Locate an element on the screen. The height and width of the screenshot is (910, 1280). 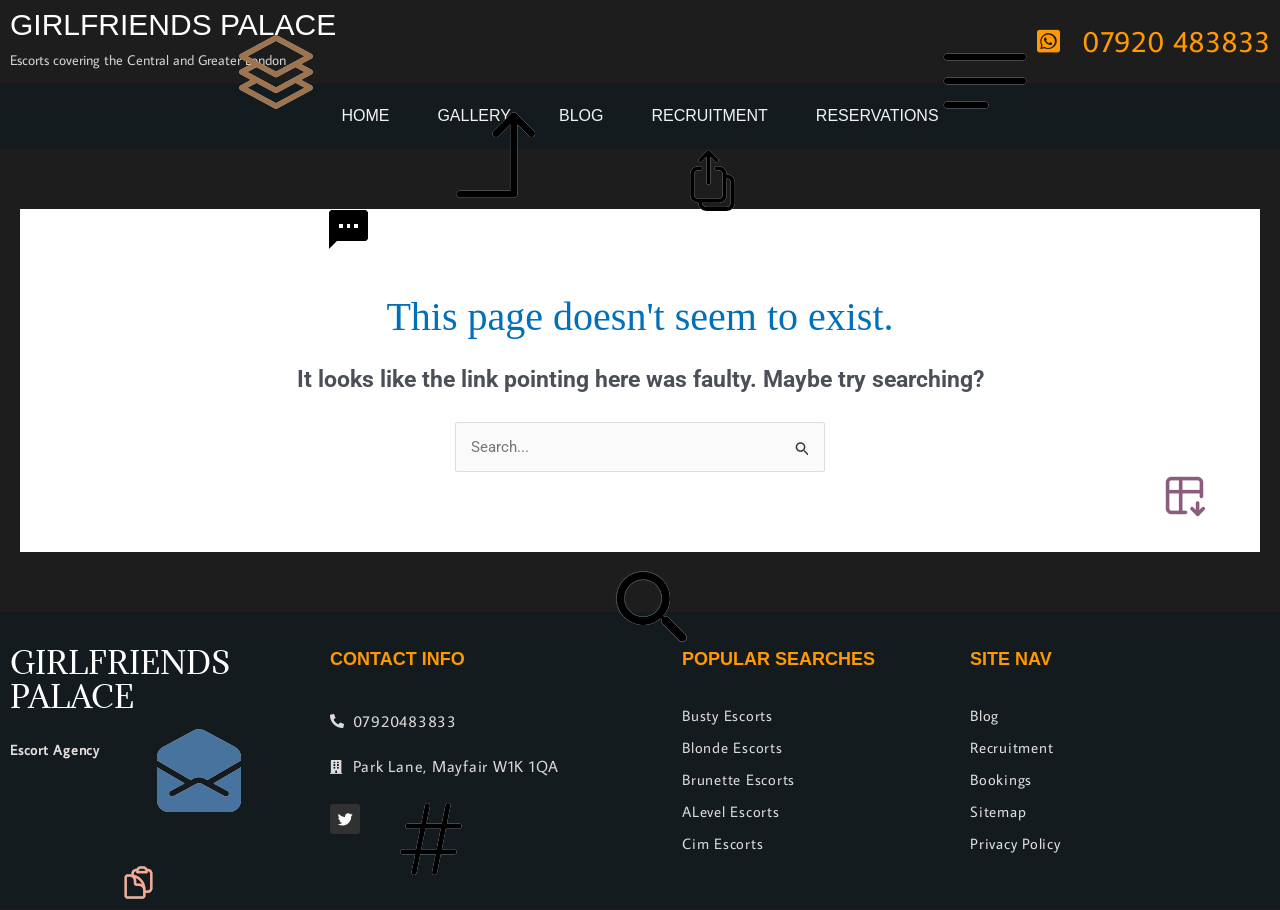
turn right then continue upward is located at coordinates (496, 155).